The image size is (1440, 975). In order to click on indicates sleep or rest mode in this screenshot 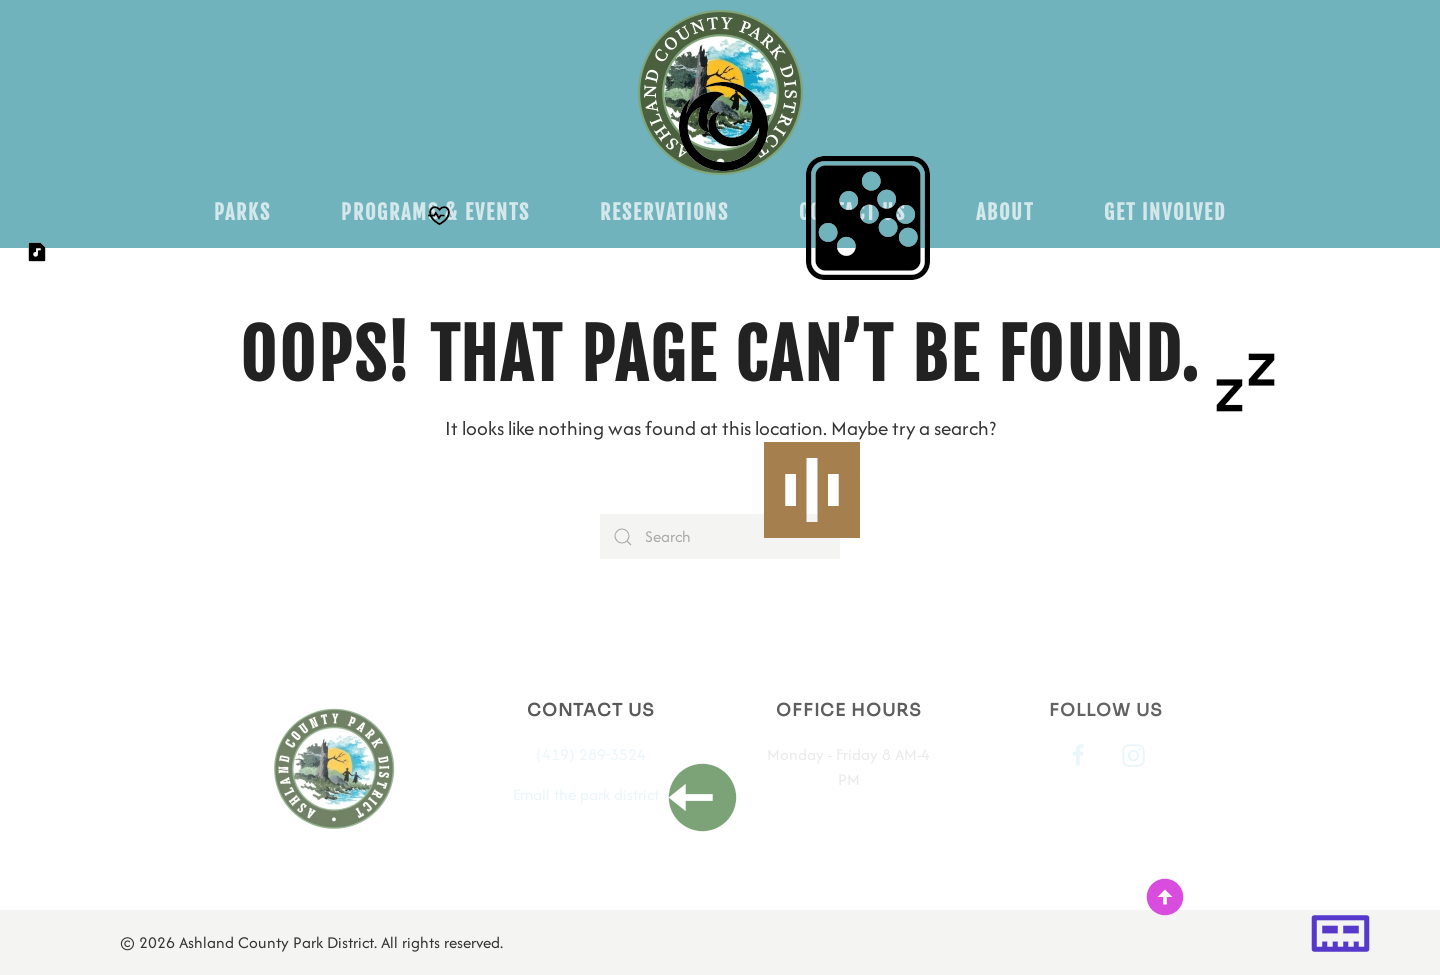, I will do `click(1245, 382)`.